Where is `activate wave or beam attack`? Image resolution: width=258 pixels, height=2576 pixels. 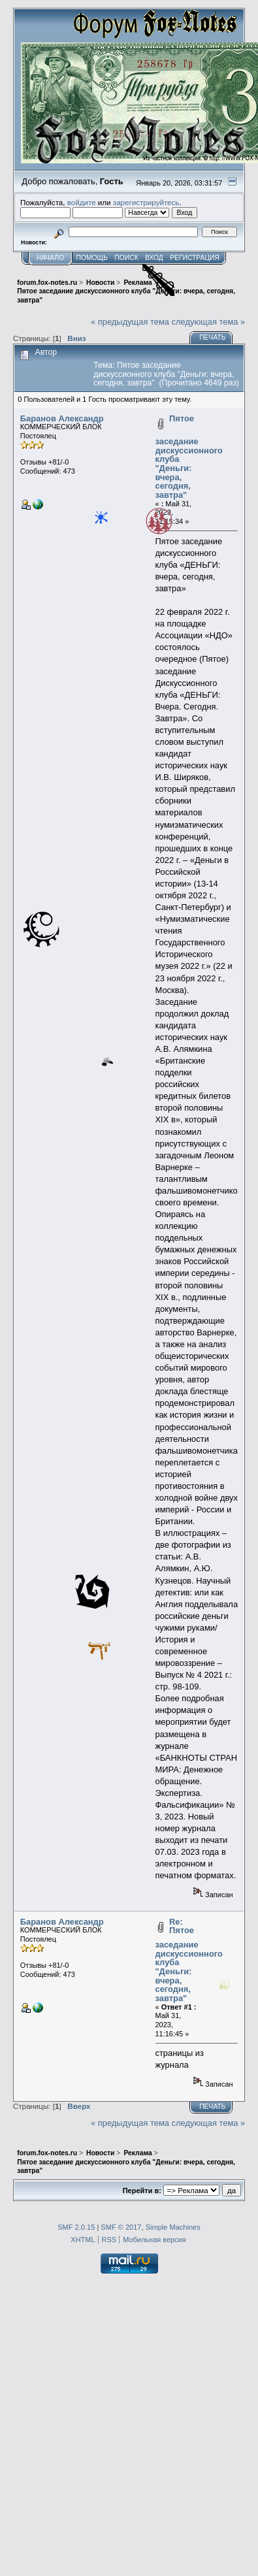 activate wave or beam attack is located at coordinates (158, 280).